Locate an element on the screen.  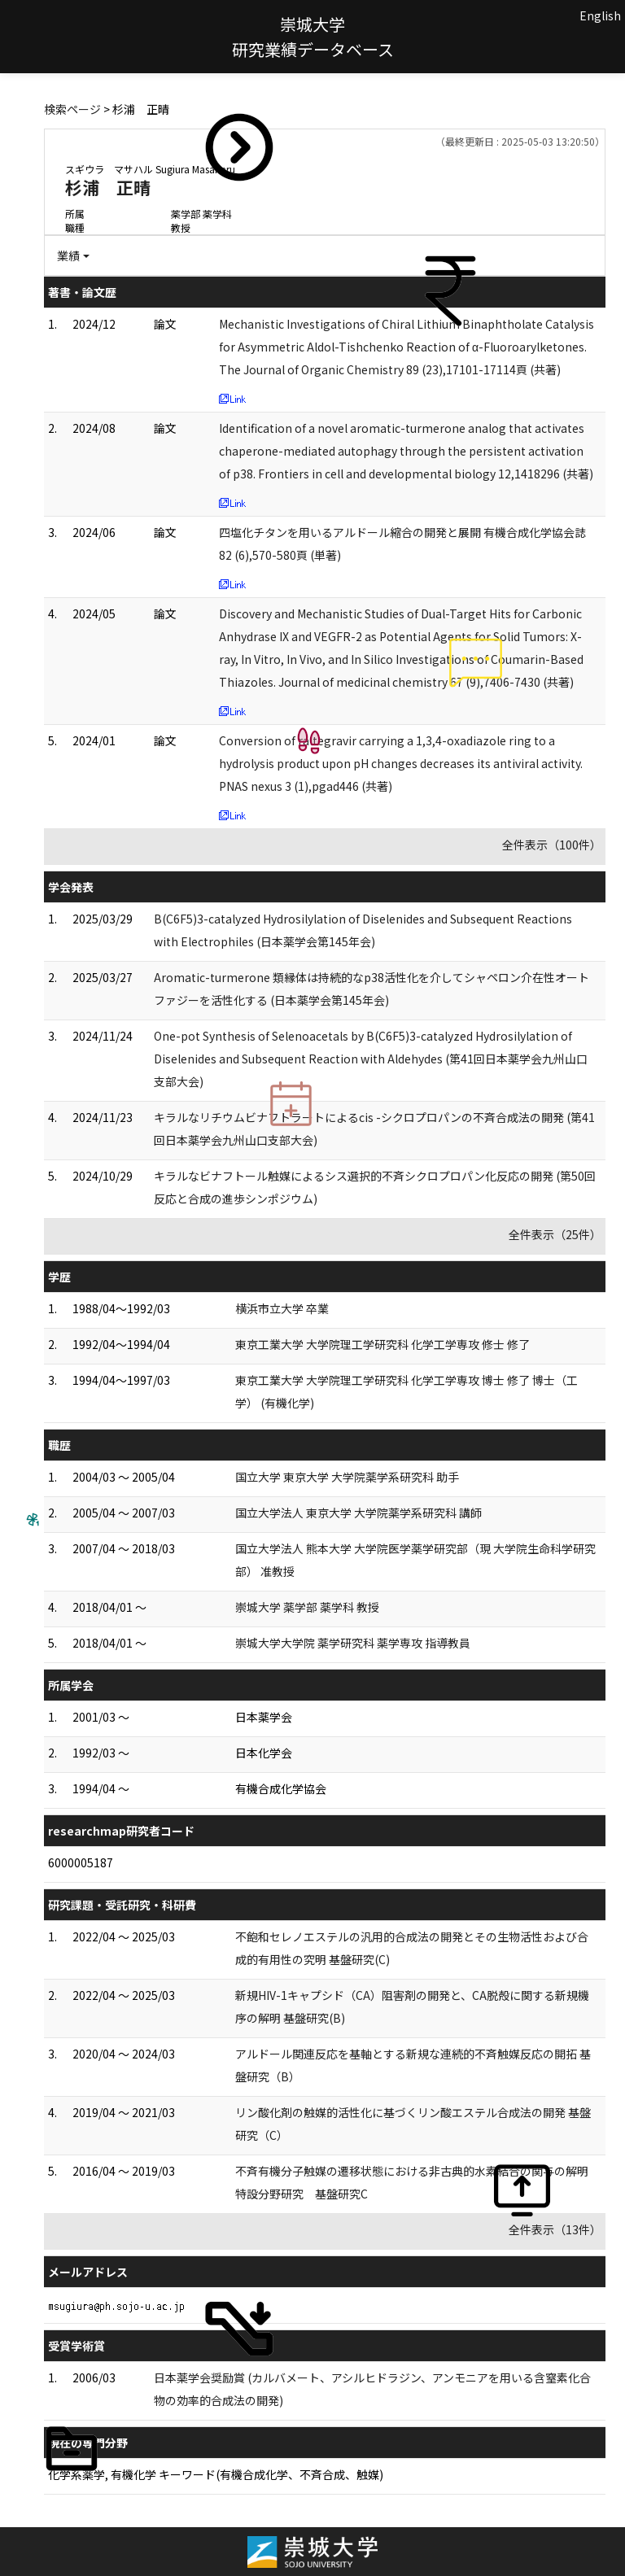
go to next item or step is located at coordinates (239, 147).